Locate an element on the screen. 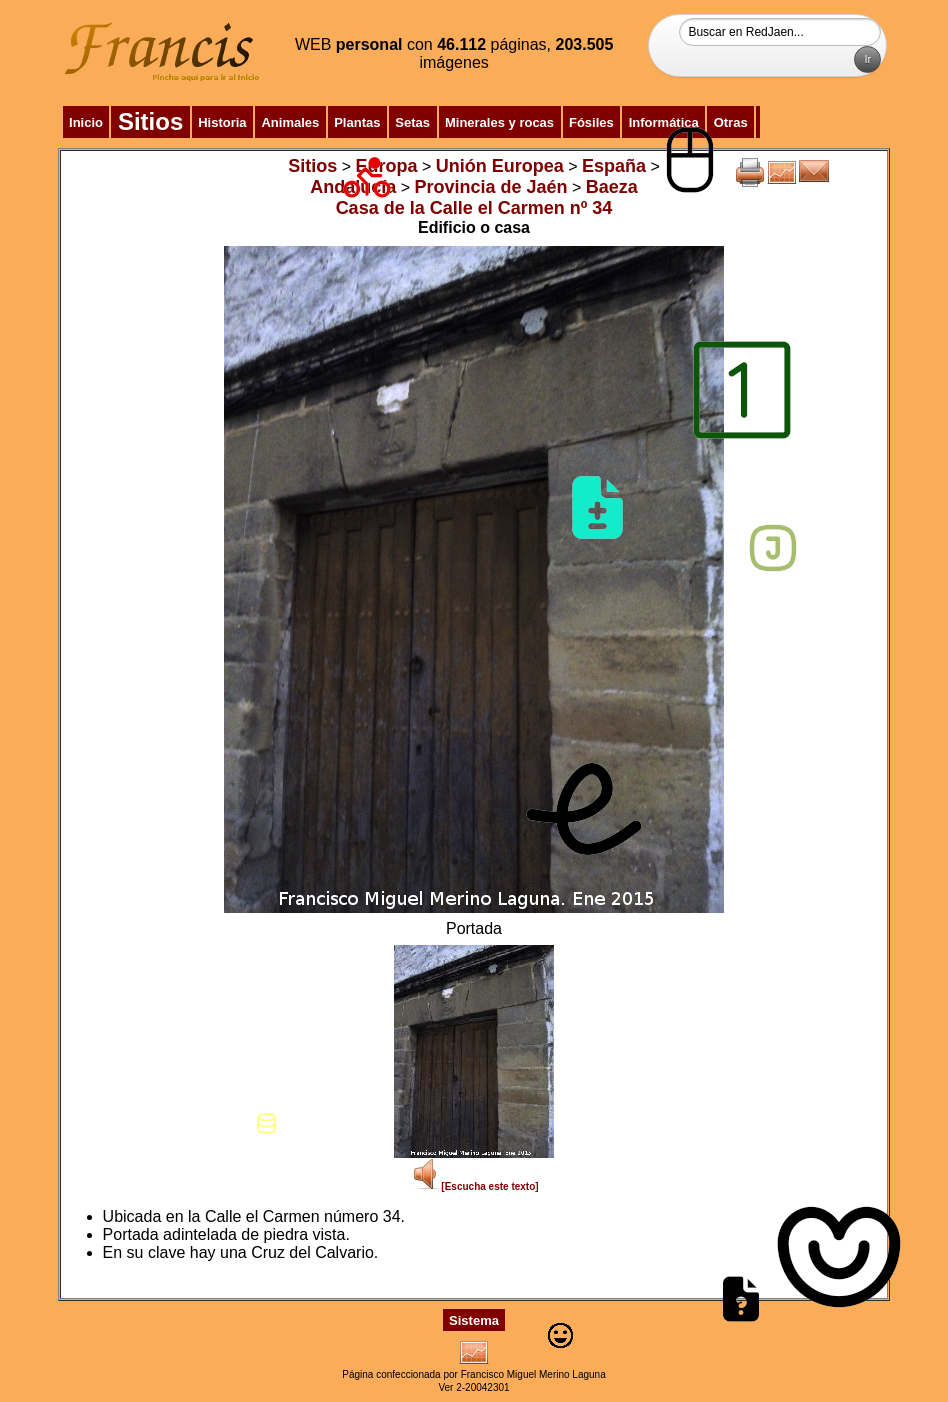  access database or data storage is located at coordinates (266, 1123).